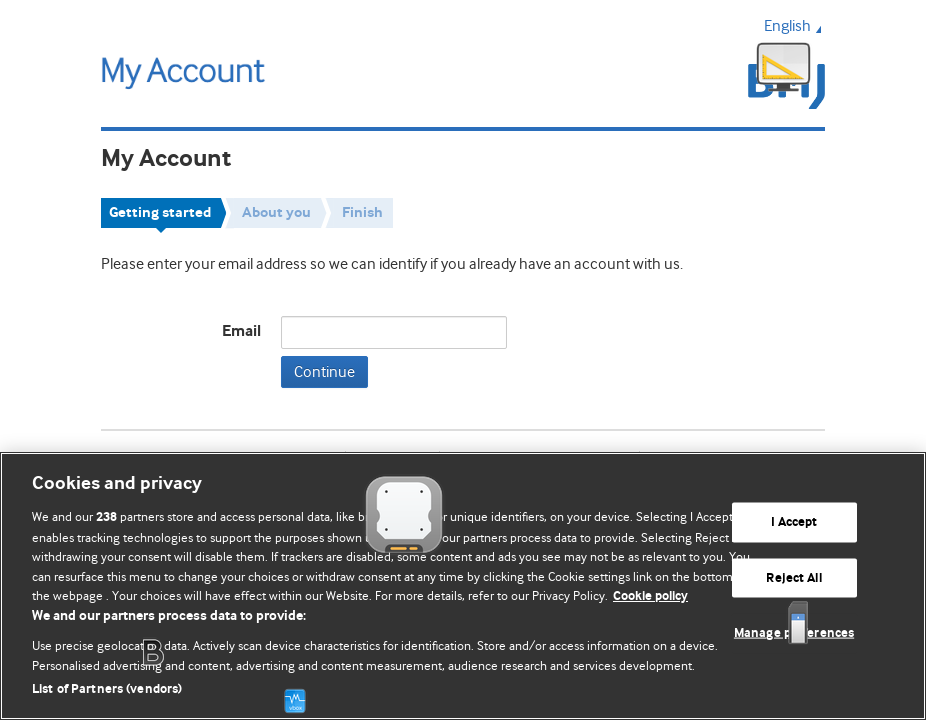 Image resolution: width=926 pixels, height=720 pixels. I want to click on a VirtualBox virtual machine configuration file, so click(295, 701).